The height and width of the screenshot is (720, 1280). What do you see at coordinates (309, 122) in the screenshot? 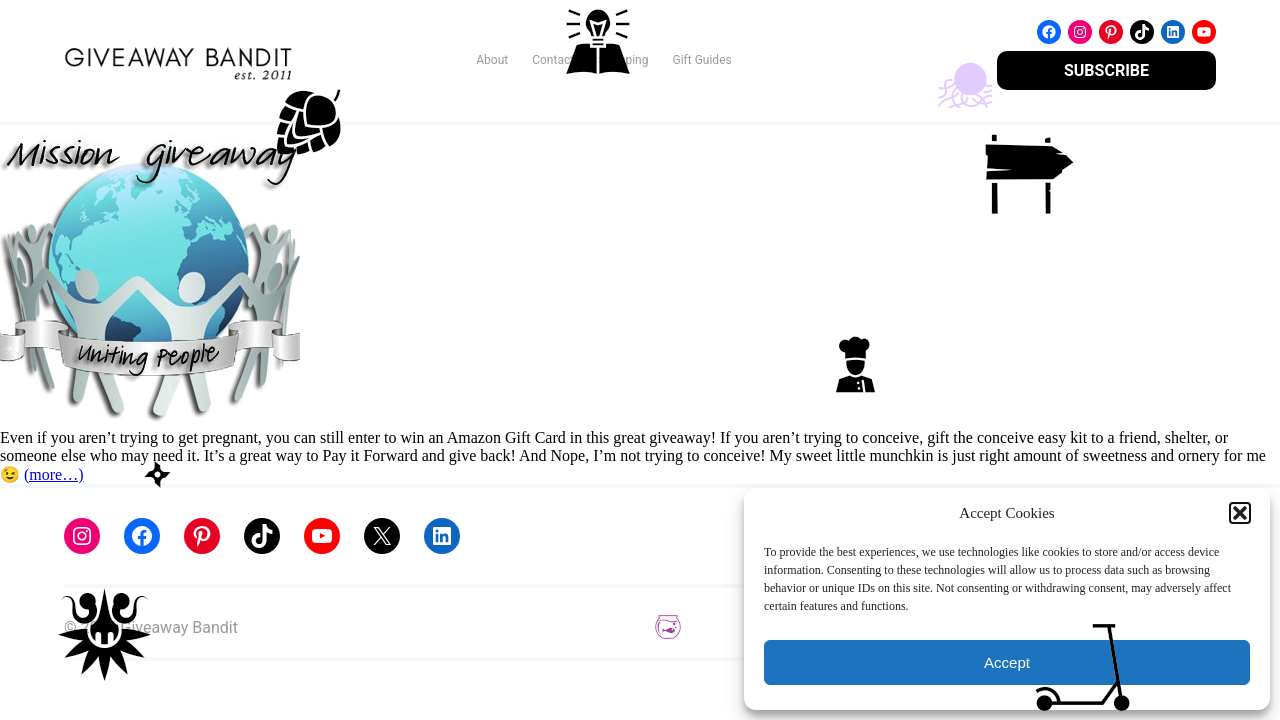
I see `indicates beer or brewing-related content` at bounding box center [309, 122].